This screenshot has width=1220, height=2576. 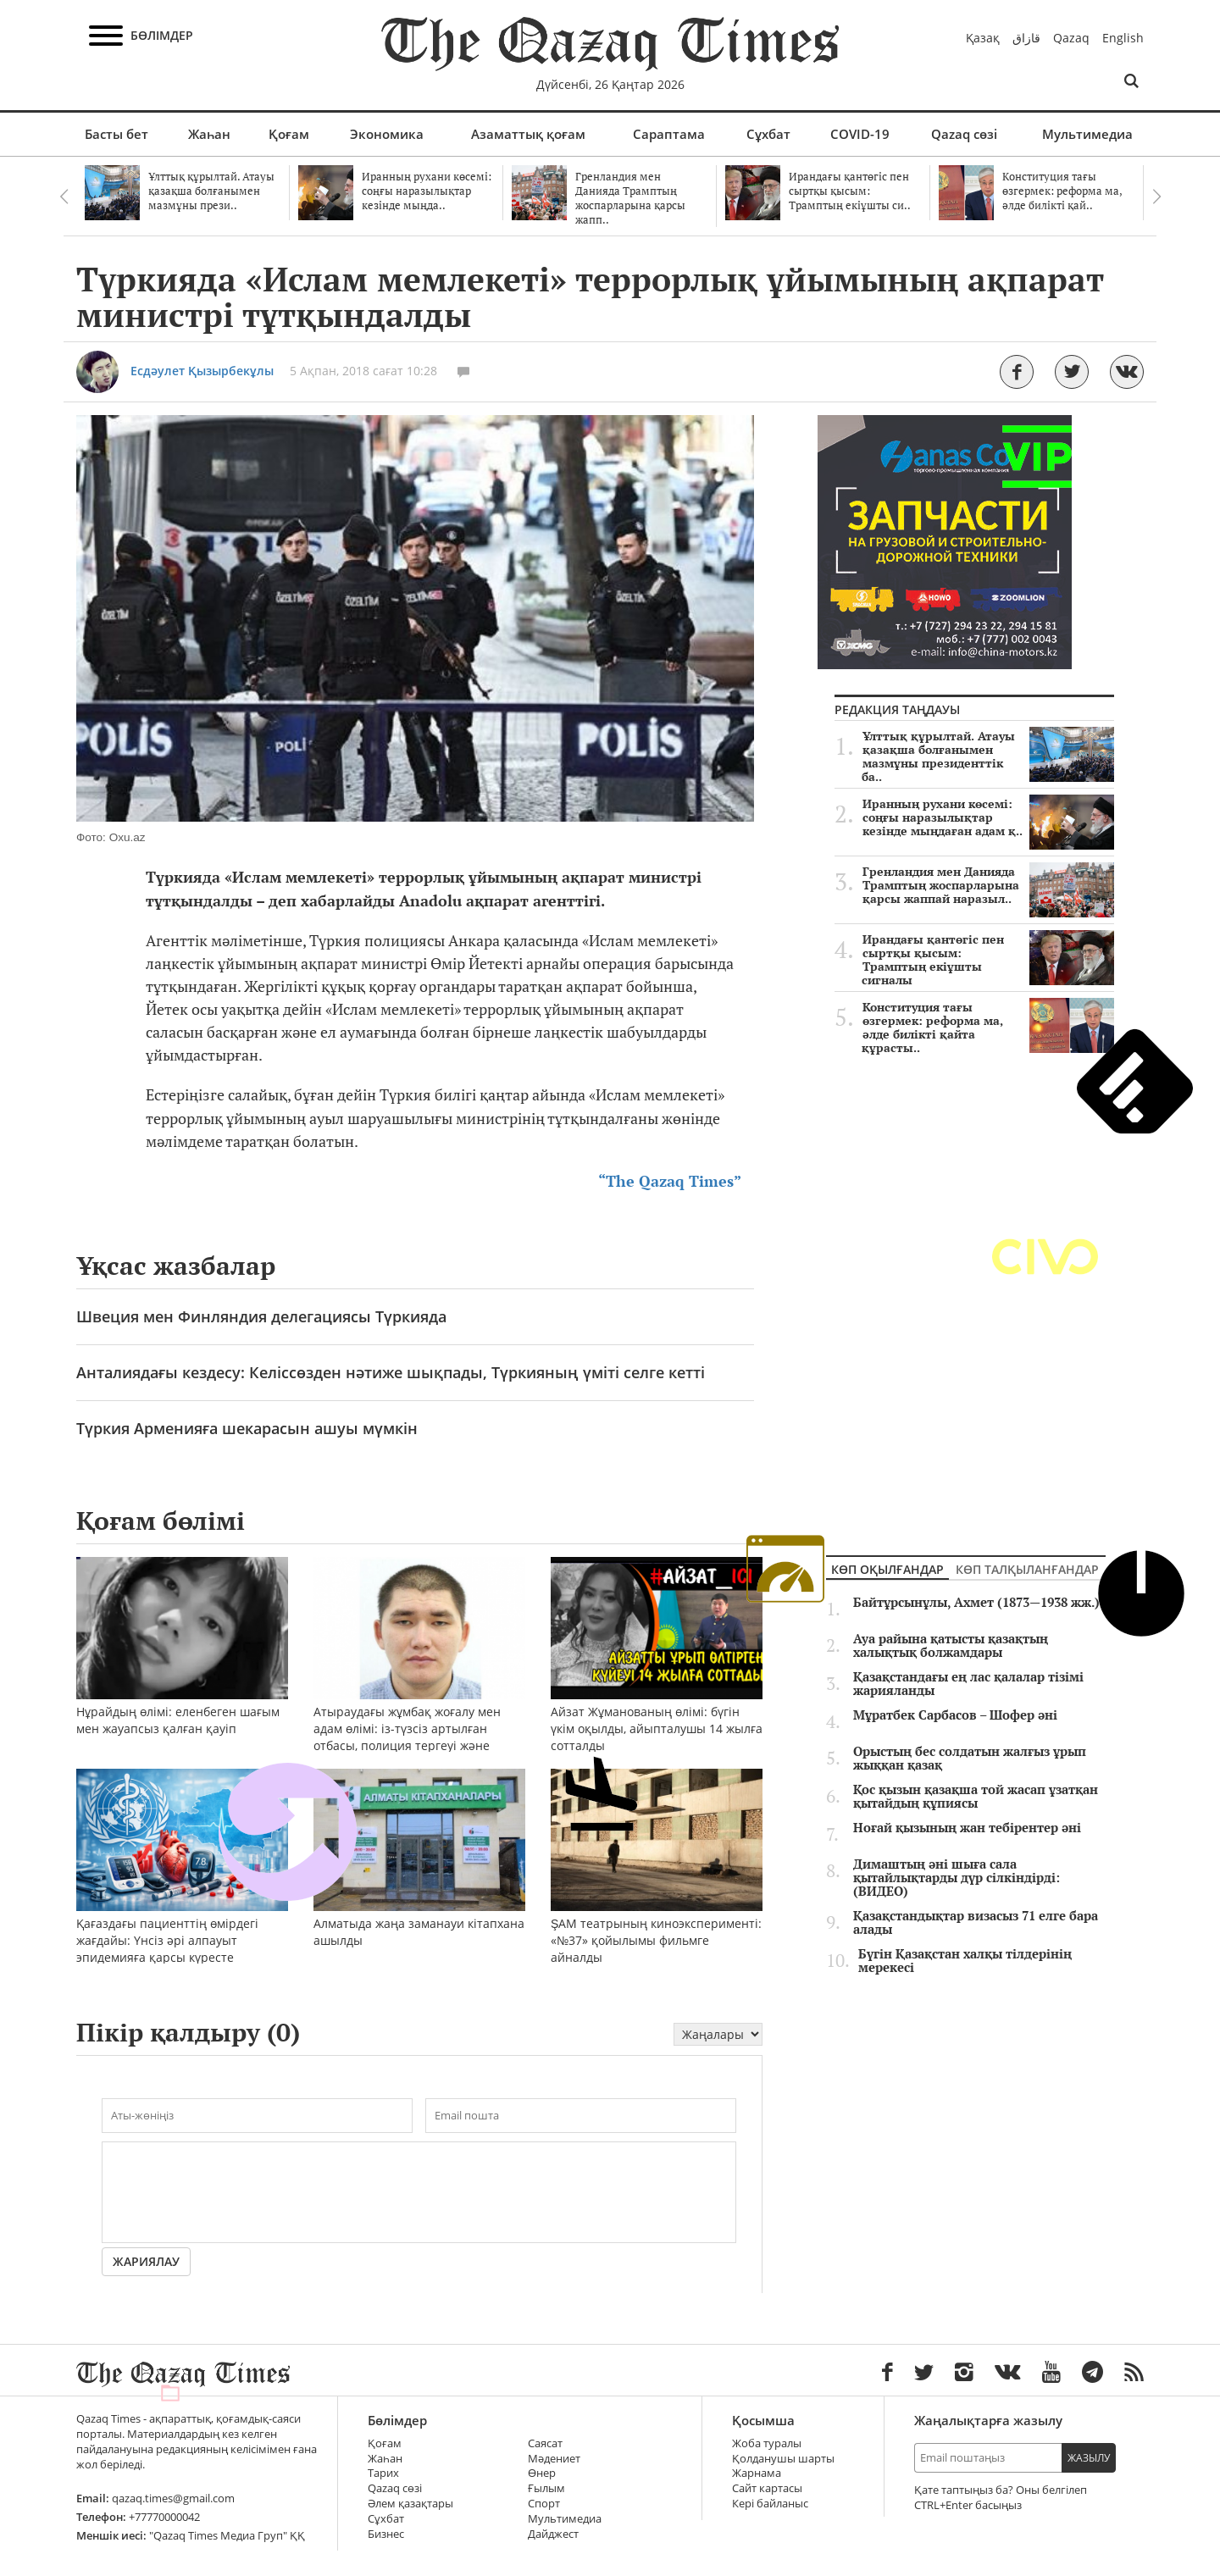 What do you see at coordinates (785, 1569) in the screenshot?
I see `open Google PageSpeed Insights` at bounding box center [785, 1569].